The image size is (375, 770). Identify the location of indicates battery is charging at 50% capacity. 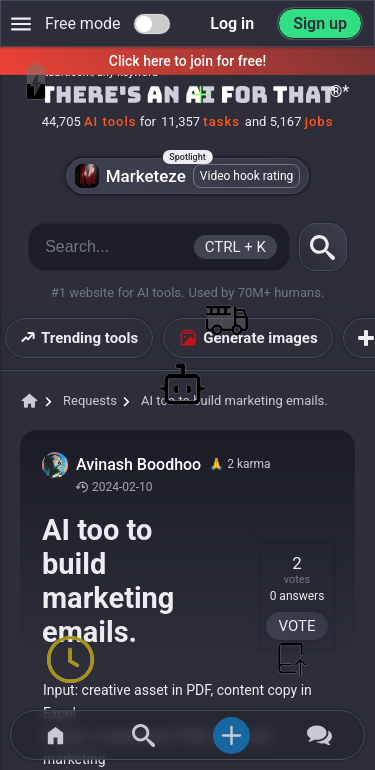
(36, 81).